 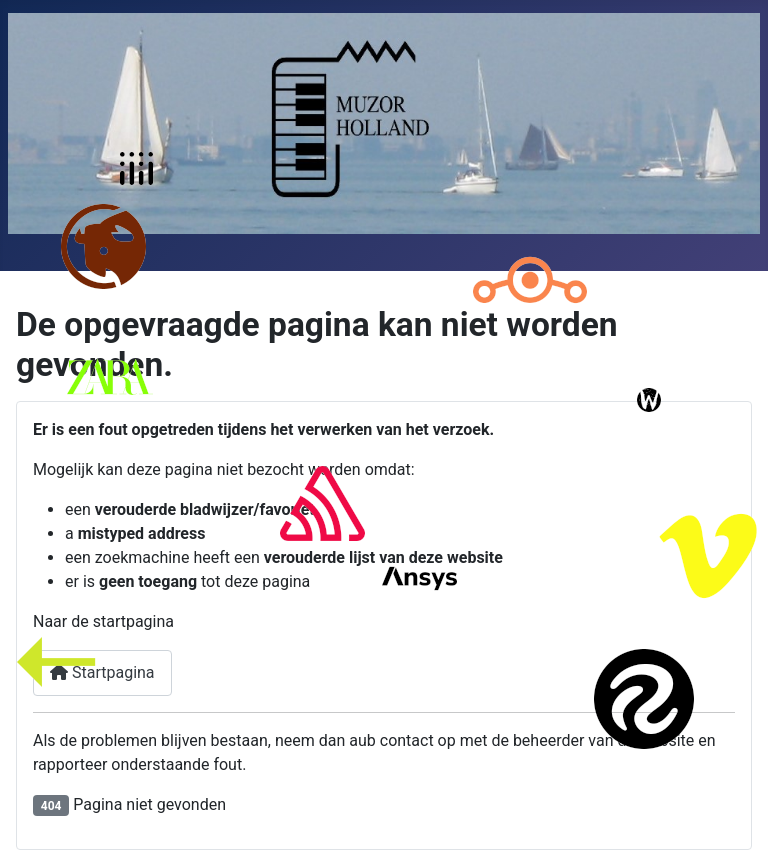 I want to click on lineageos logo, so click(x=530, y=280).